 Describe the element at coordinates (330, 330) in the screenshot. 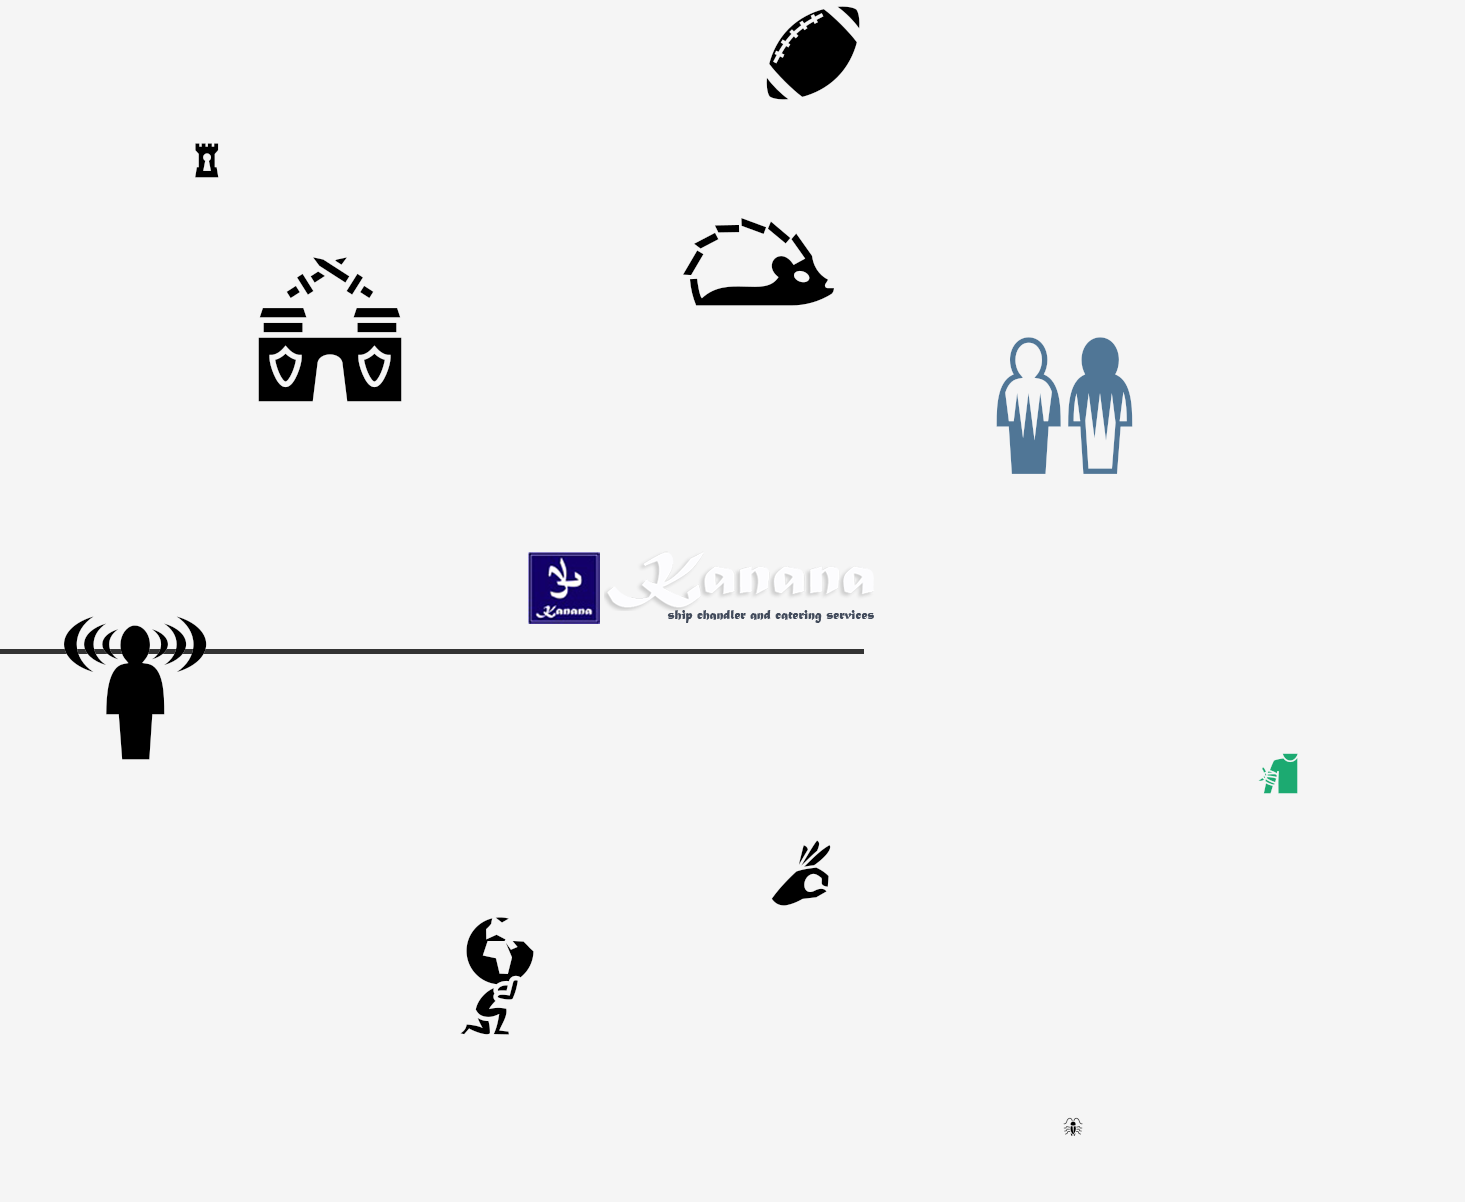

I see `access military or troop buildings` at that location.